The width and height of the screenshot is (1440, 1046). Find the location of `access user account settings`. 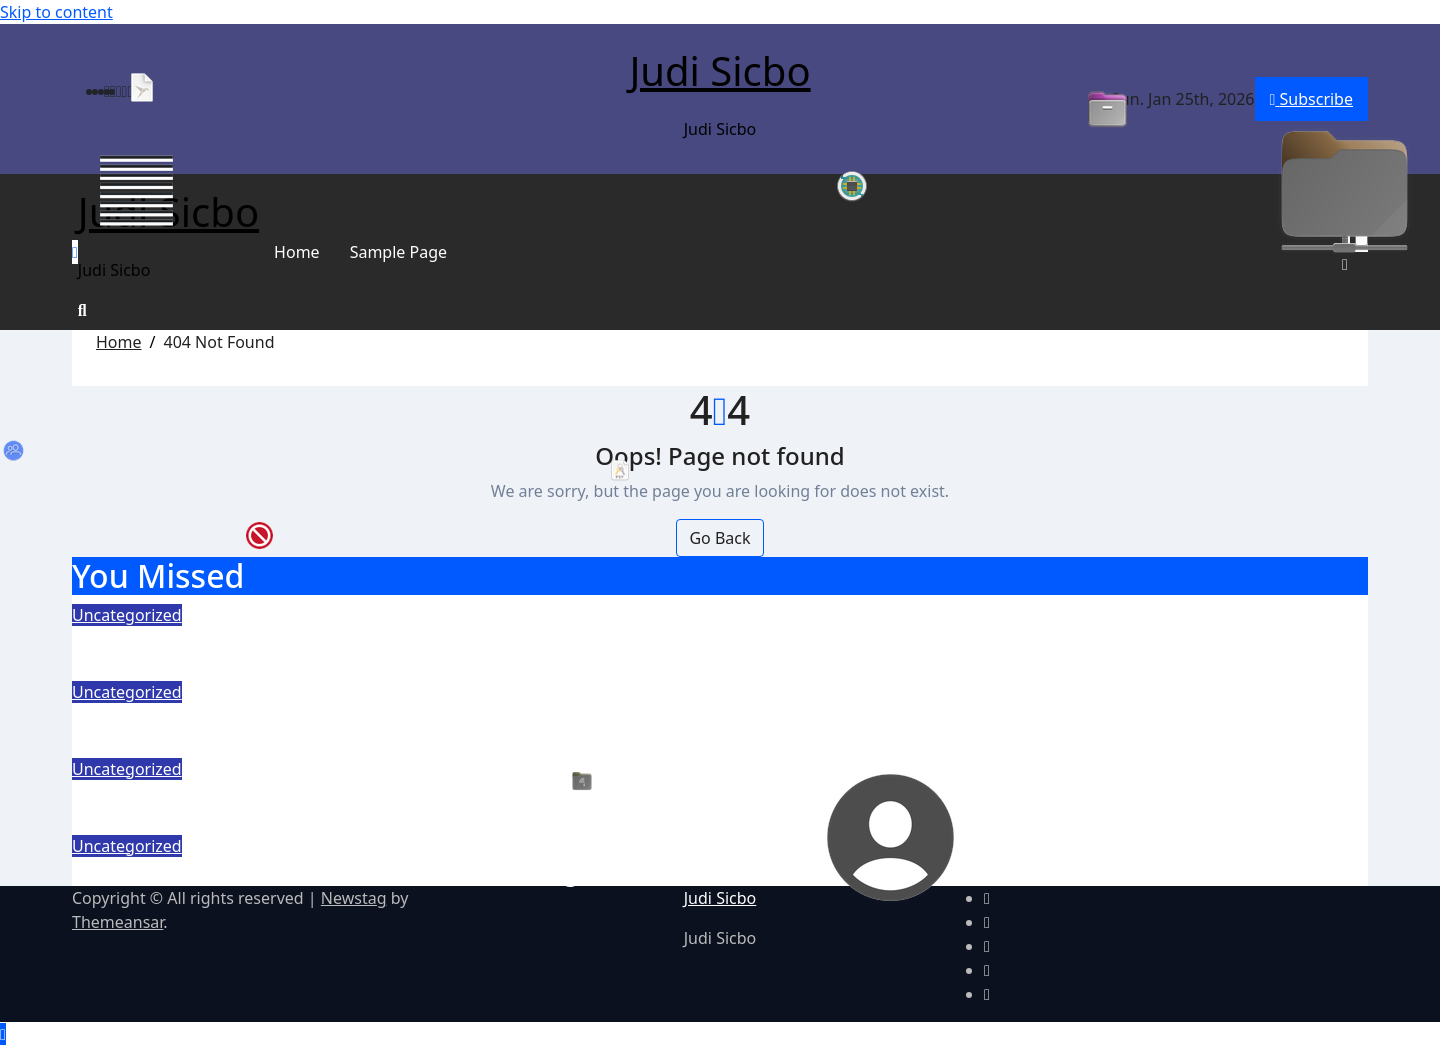

access user account settings is located at coordinates (13, 450).